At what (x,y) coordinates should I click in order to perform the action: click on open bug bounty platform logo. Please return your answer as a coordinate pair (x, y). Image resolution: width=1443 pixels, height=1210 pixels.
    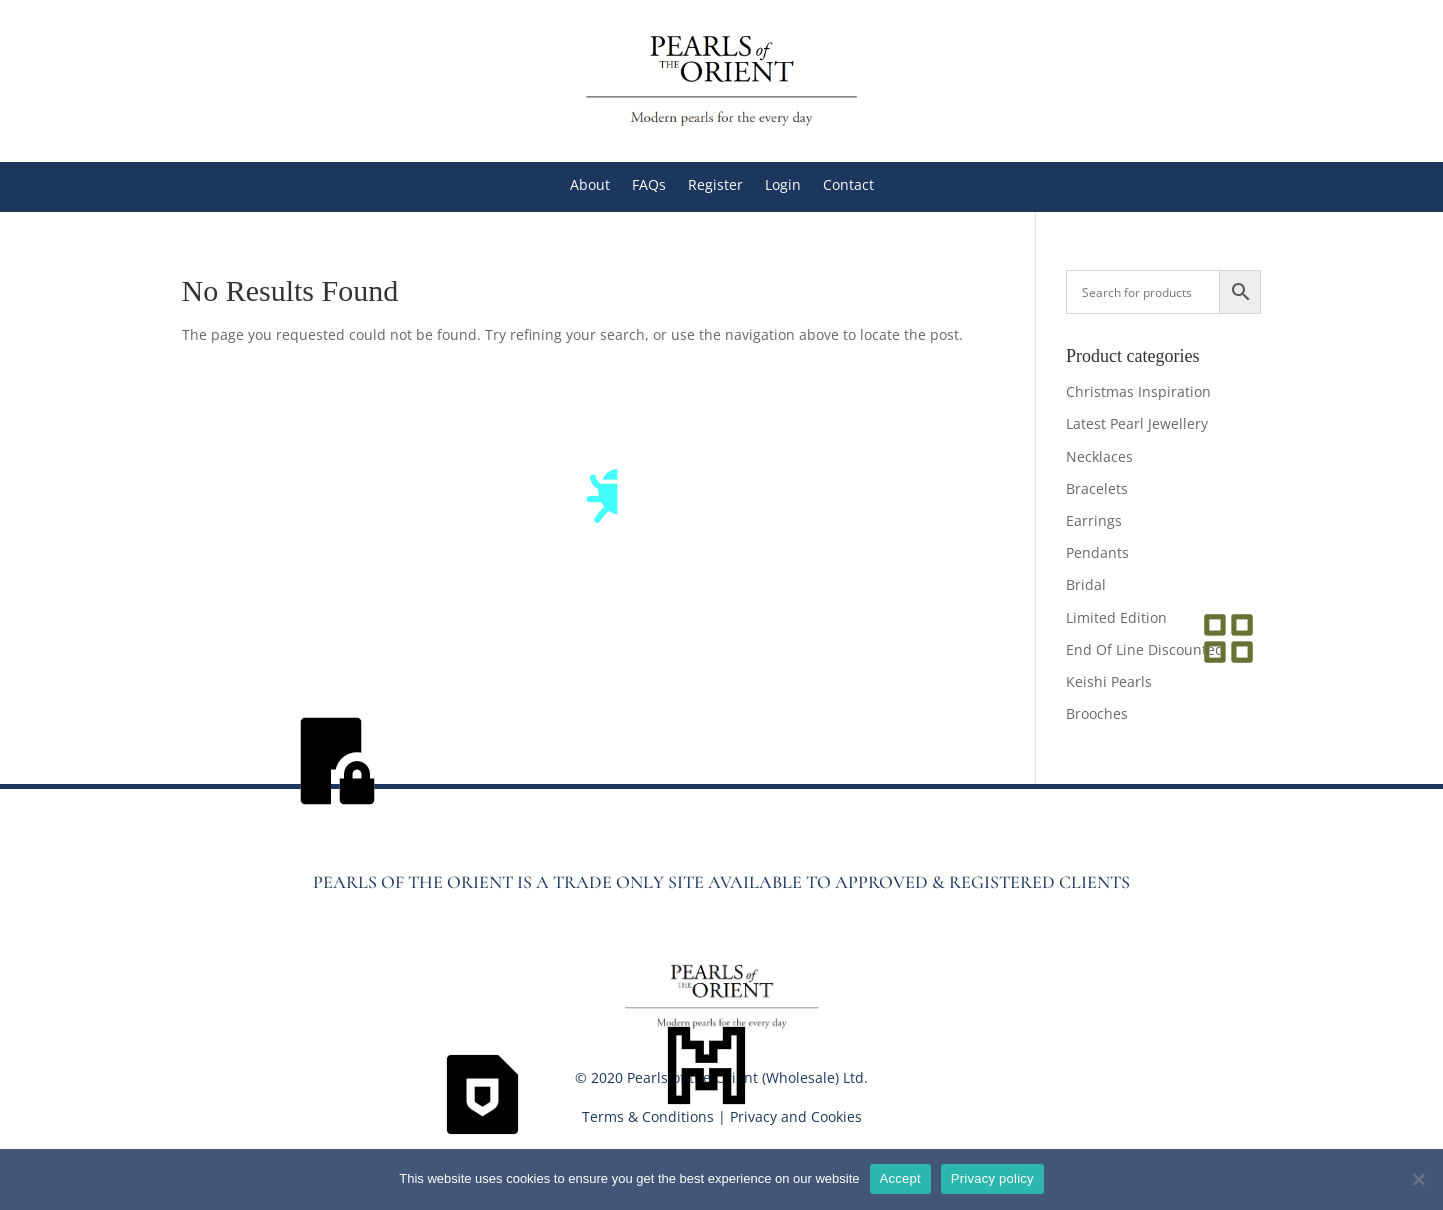
    Looking at the image, I should click on (602, 496).